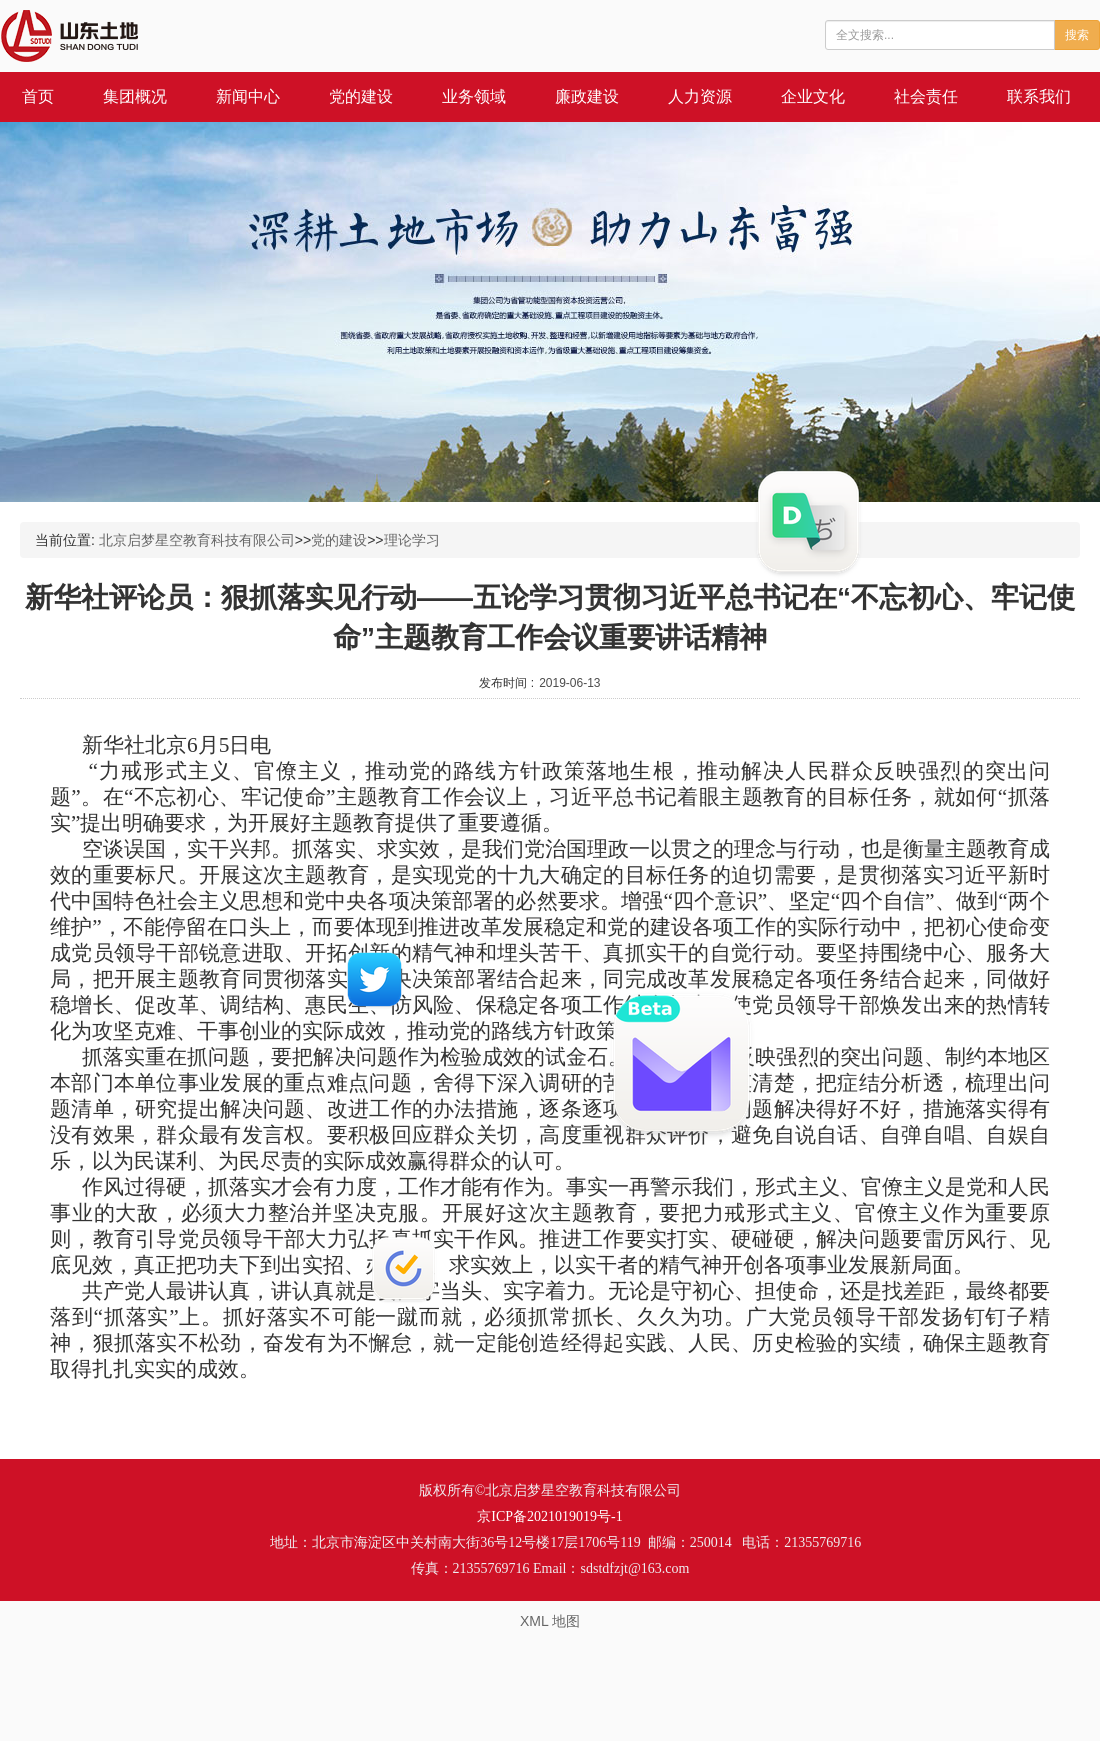 Image resolution: width=1100 pixels, height=1741 pixels. Describe the element at coordinates (403, 1268) in the screenshot. I see `open TickTick task manager app` at that location.